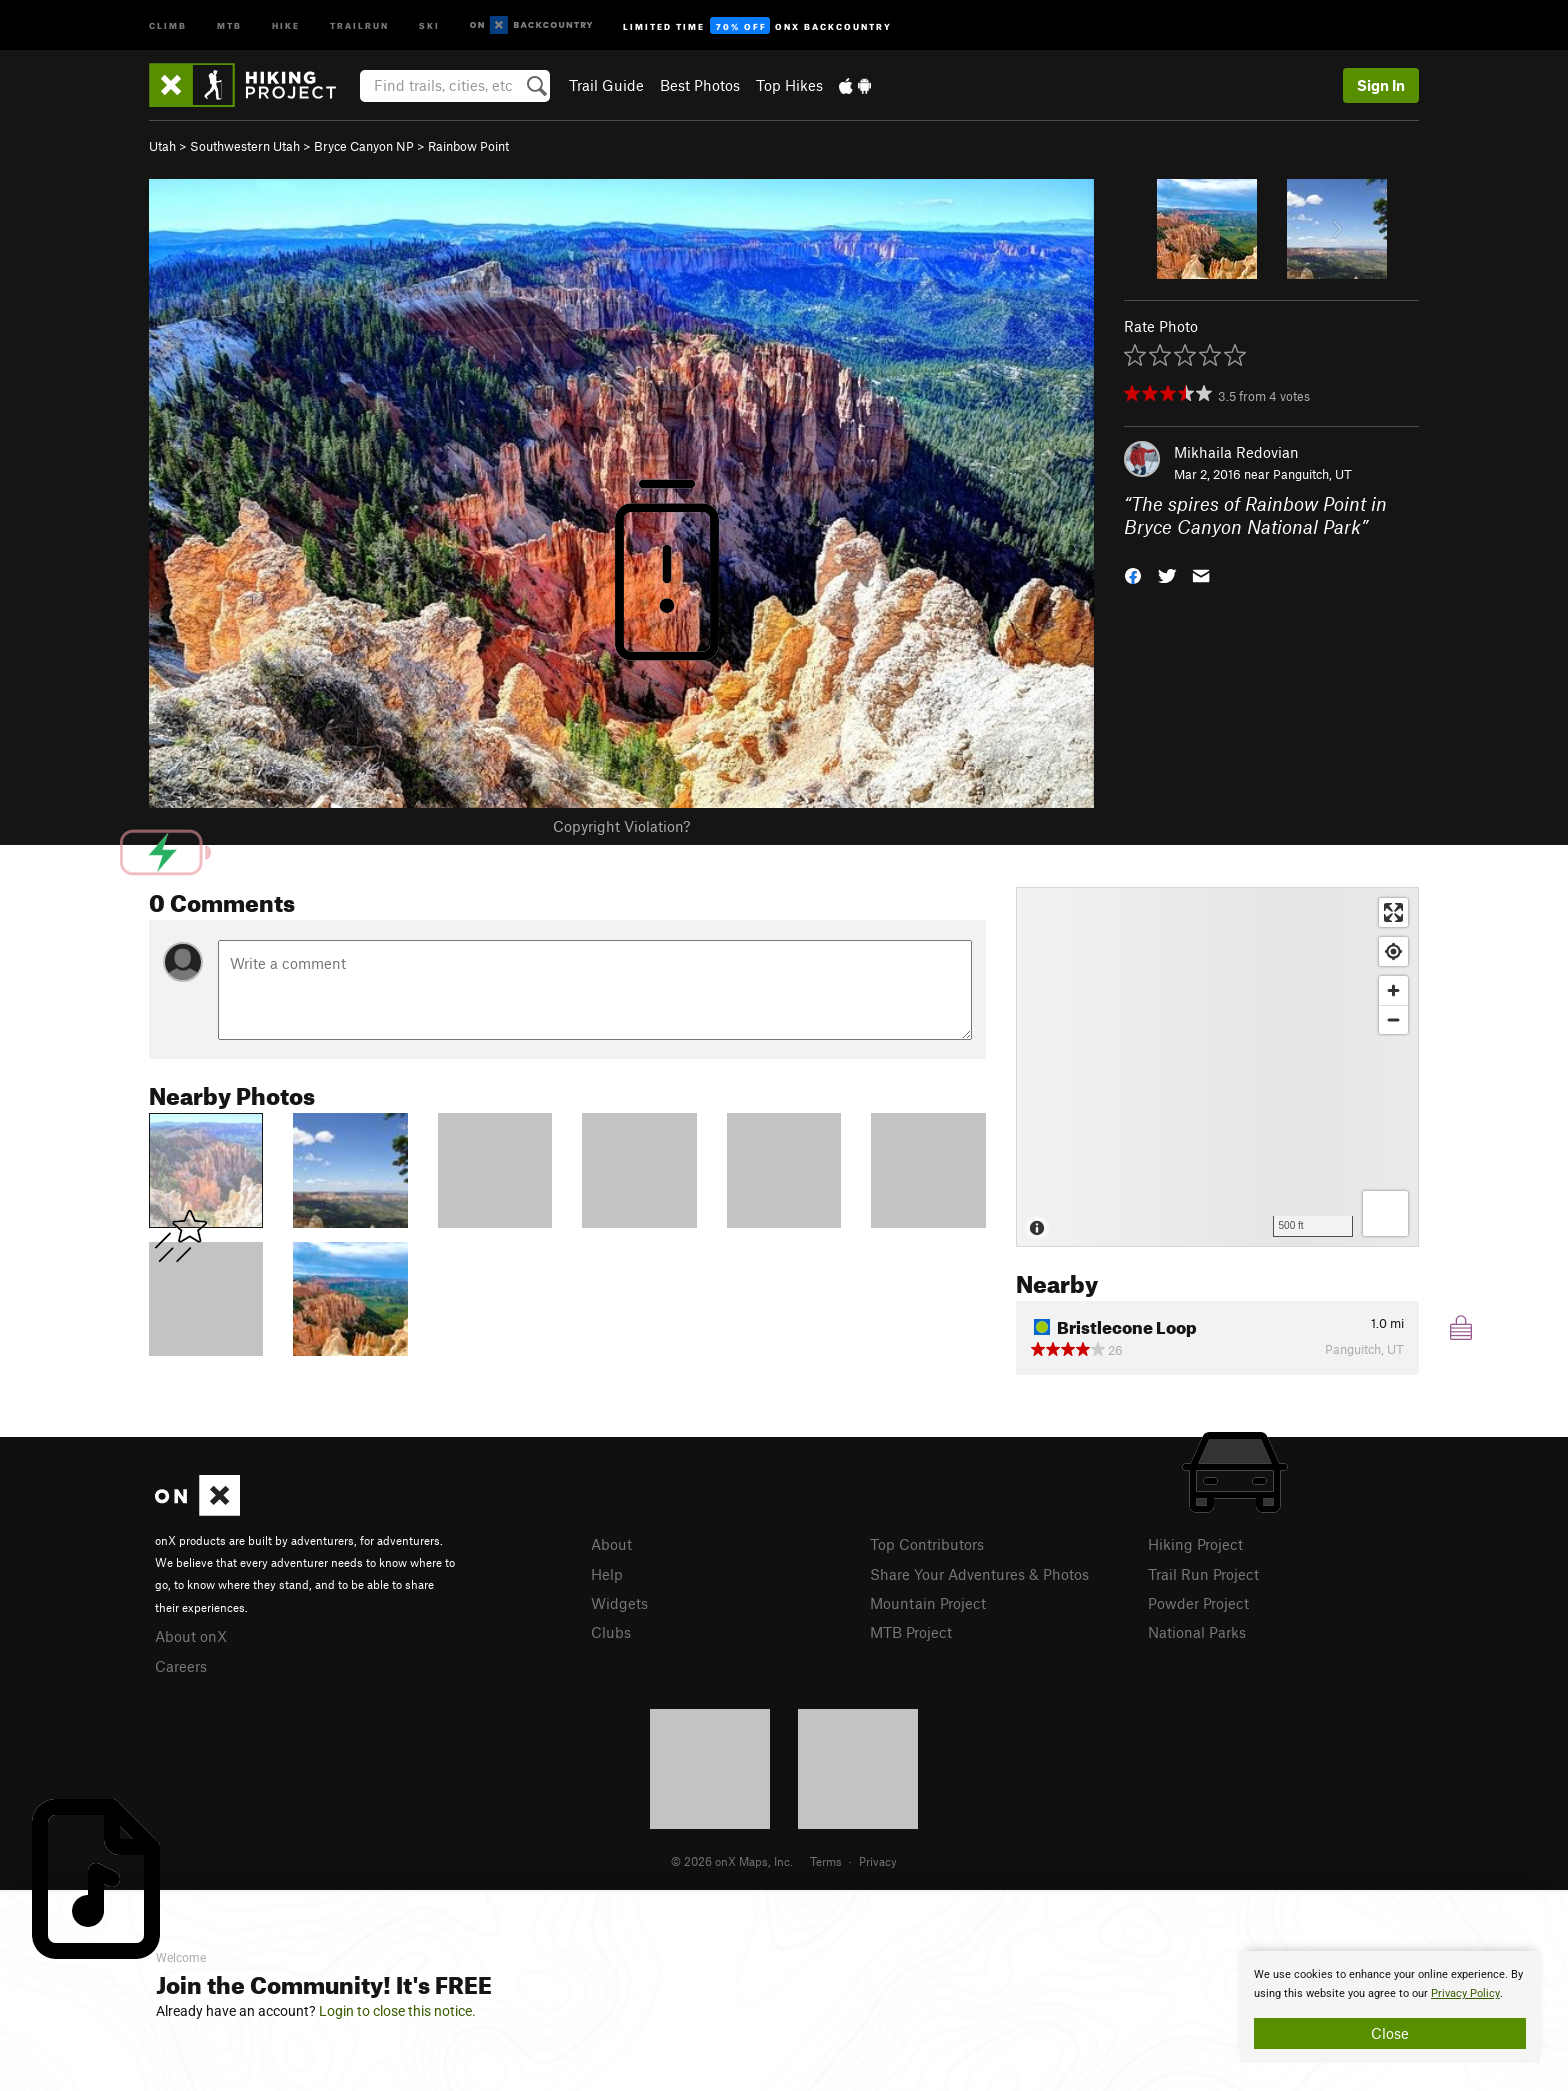 The image size is (1568, 2091). Describe the element at coordinates (1235, 1474) in the screenshot. I see `access vehicle or car-related features` at that location.